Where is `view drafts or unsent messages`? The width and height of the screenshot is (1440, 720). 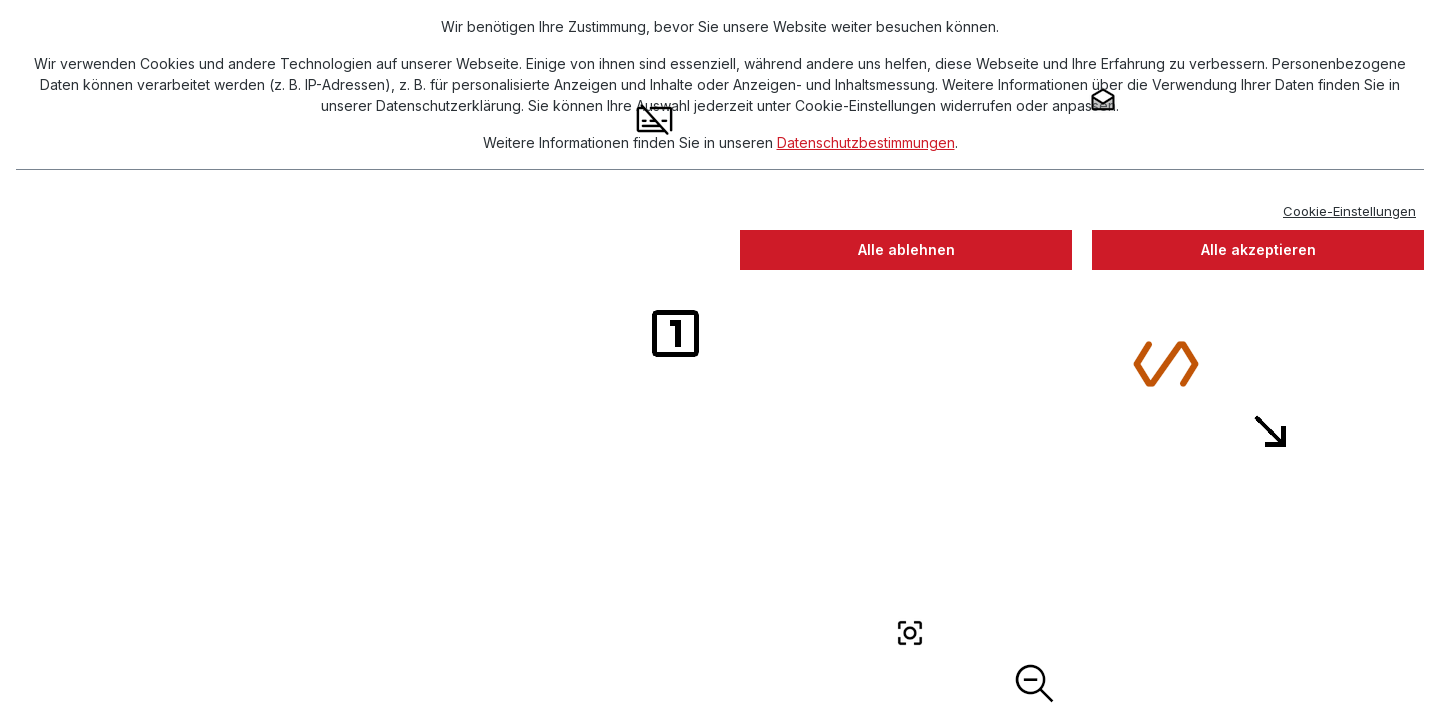
view drafts or unsent messages is located at coordinates (1103, 101).